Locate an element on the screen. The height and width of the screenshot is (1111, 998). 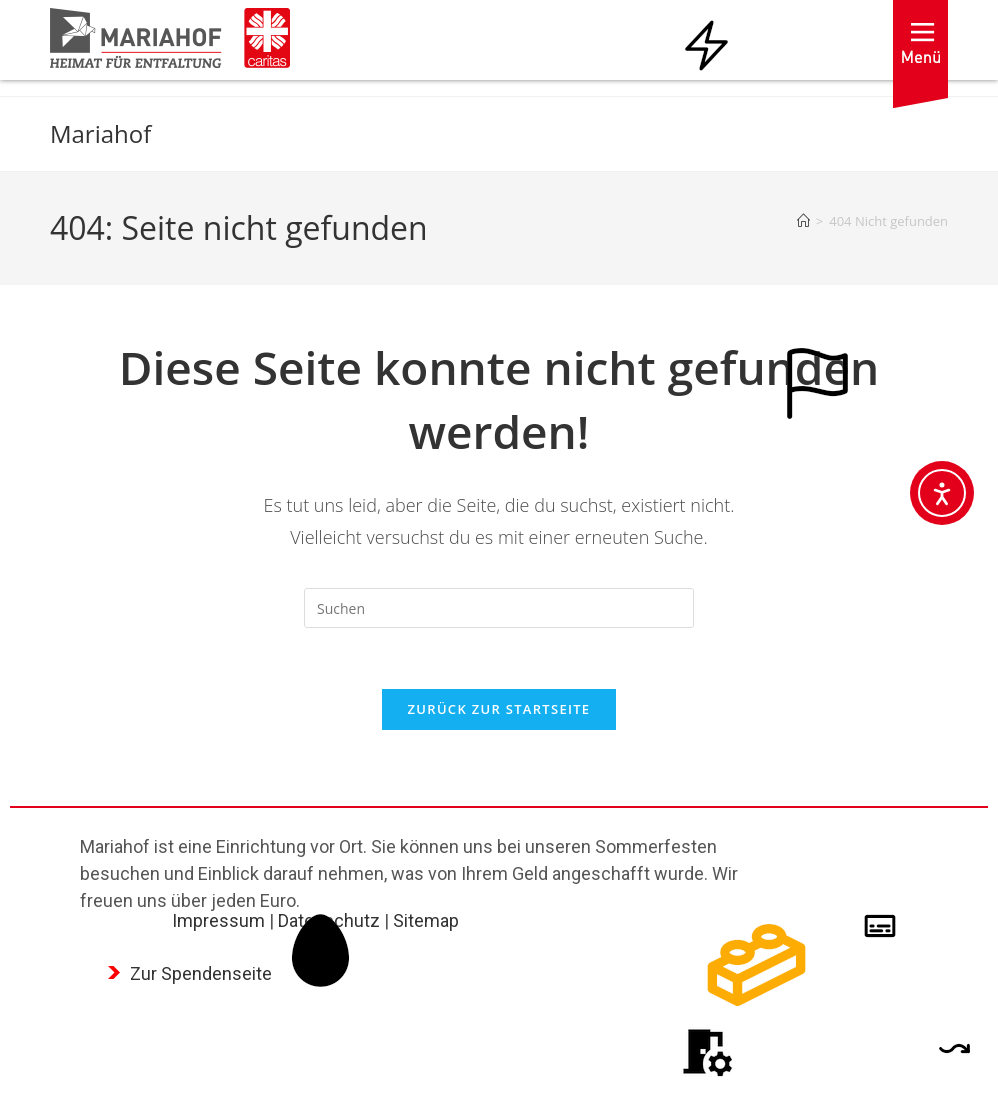
indicates a flowing or wave-like transition downward is located at coordinates (954, 1048).